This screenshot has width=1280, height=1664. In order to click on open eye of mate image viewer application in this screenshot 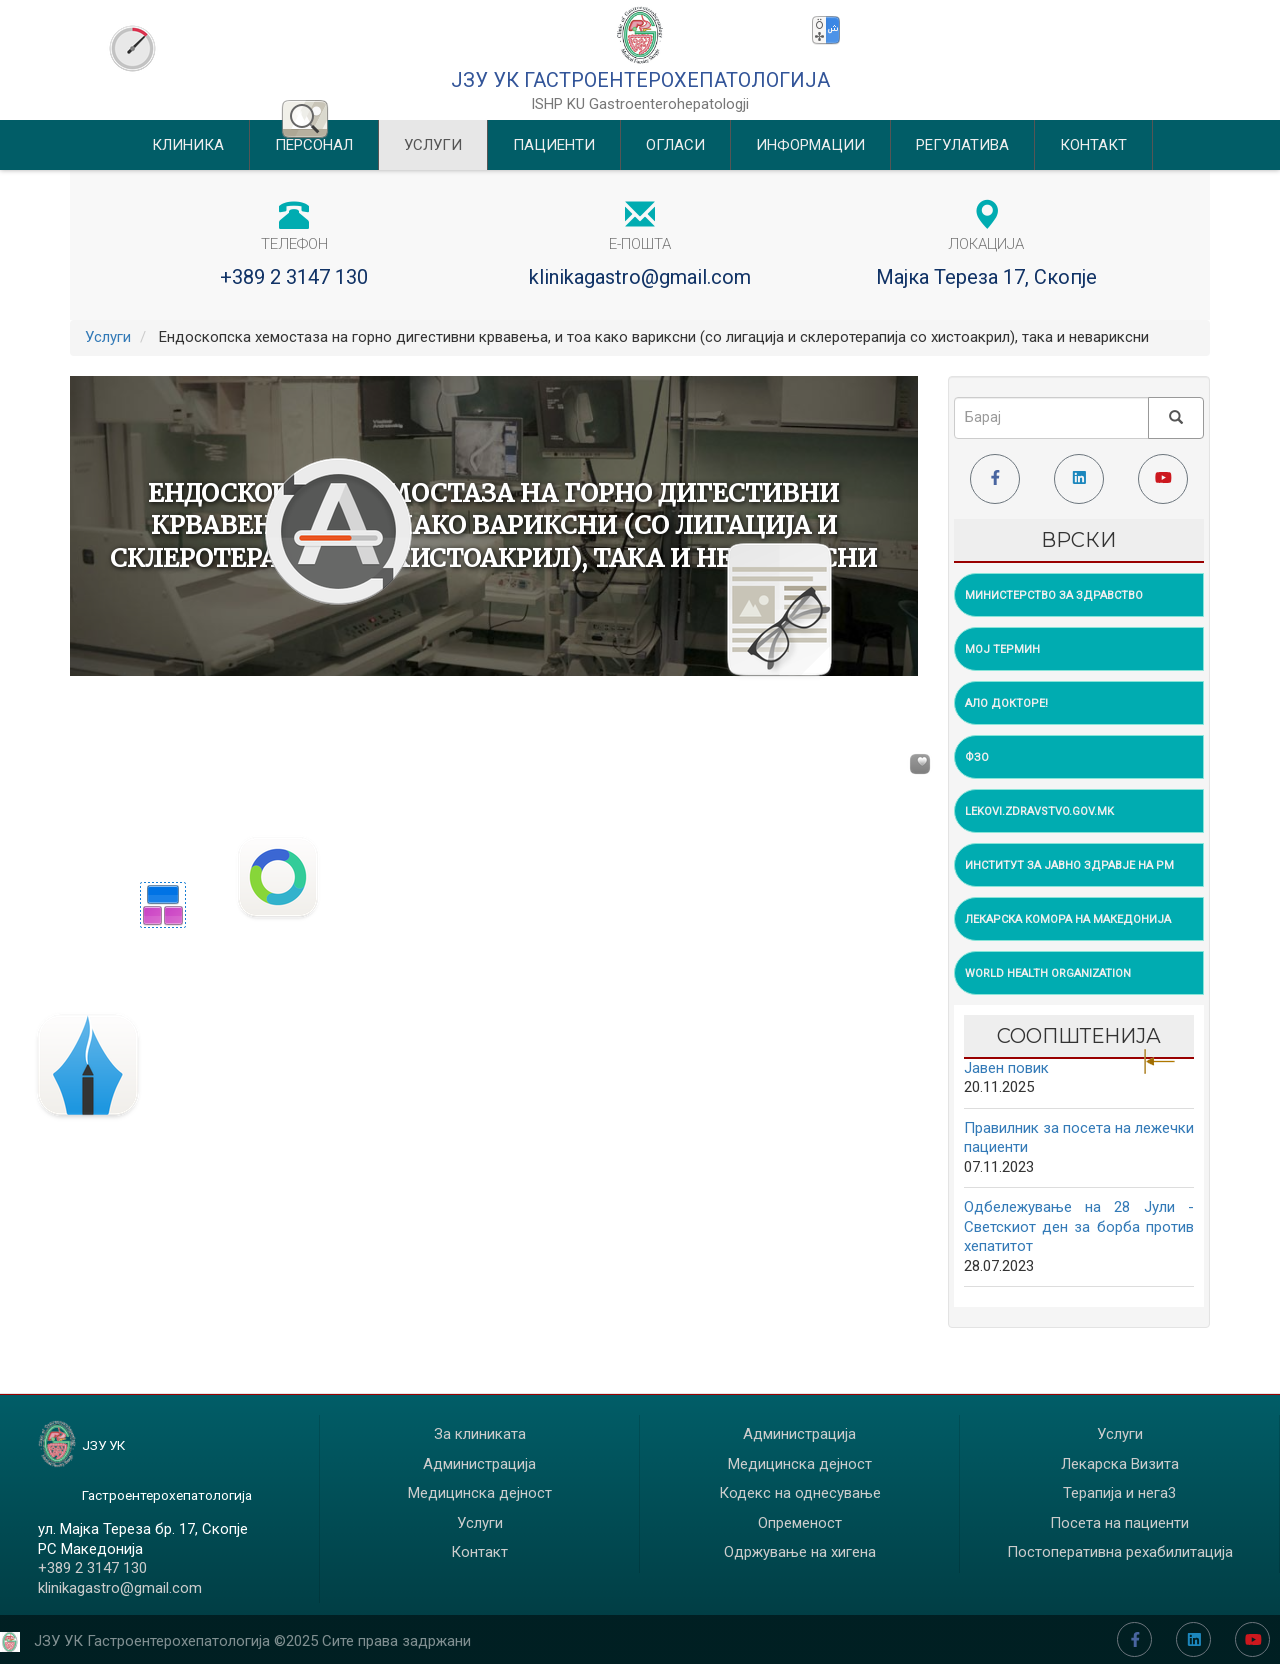, I will do `click(305, 119)`.